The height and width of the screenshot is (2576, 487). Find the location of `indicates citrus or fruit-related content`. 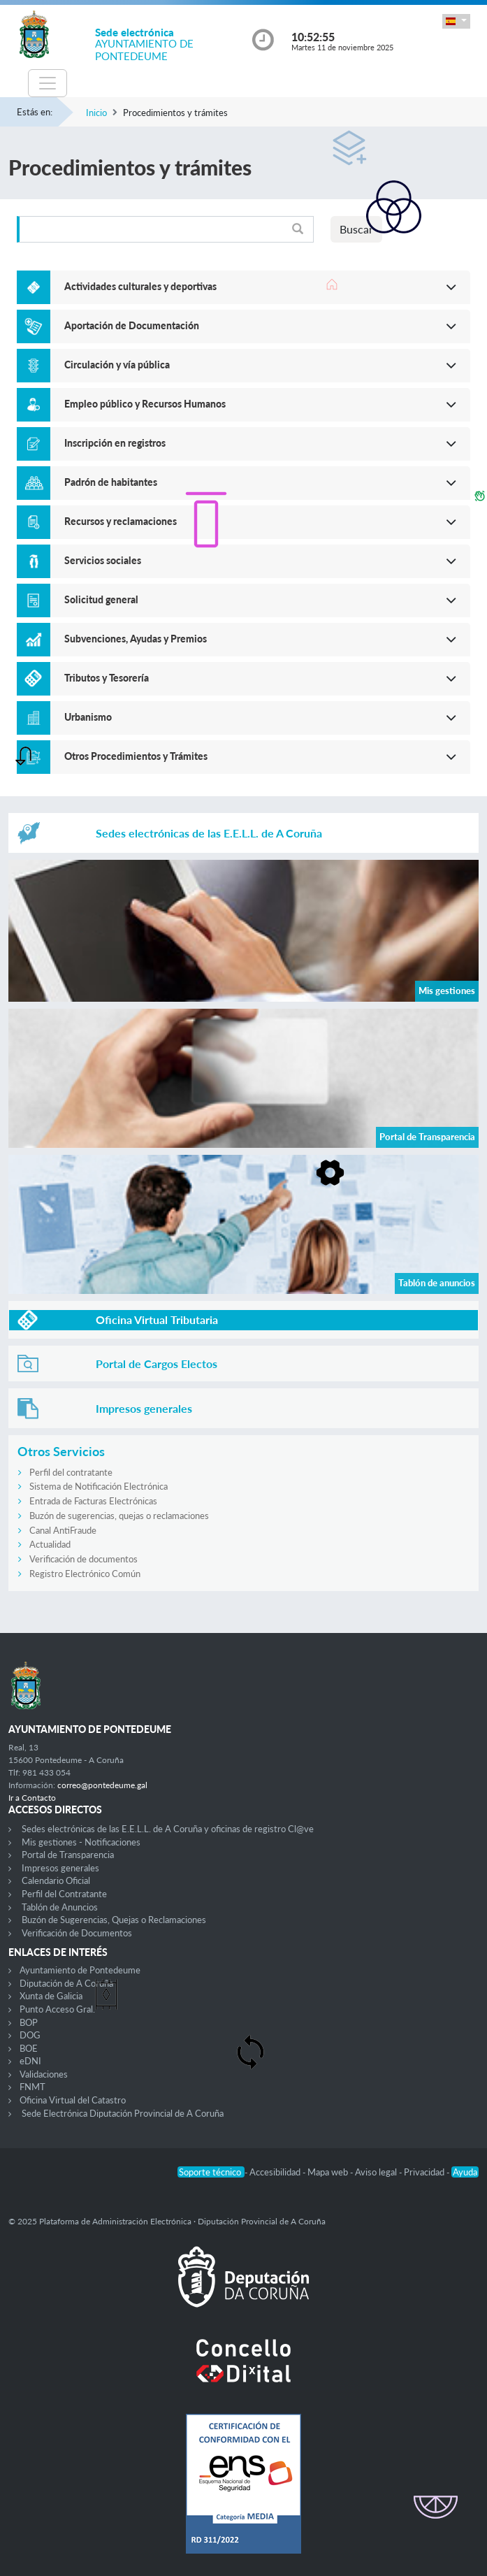

indicates citrus or fruit-related content is located at coordinates (435, 2503).